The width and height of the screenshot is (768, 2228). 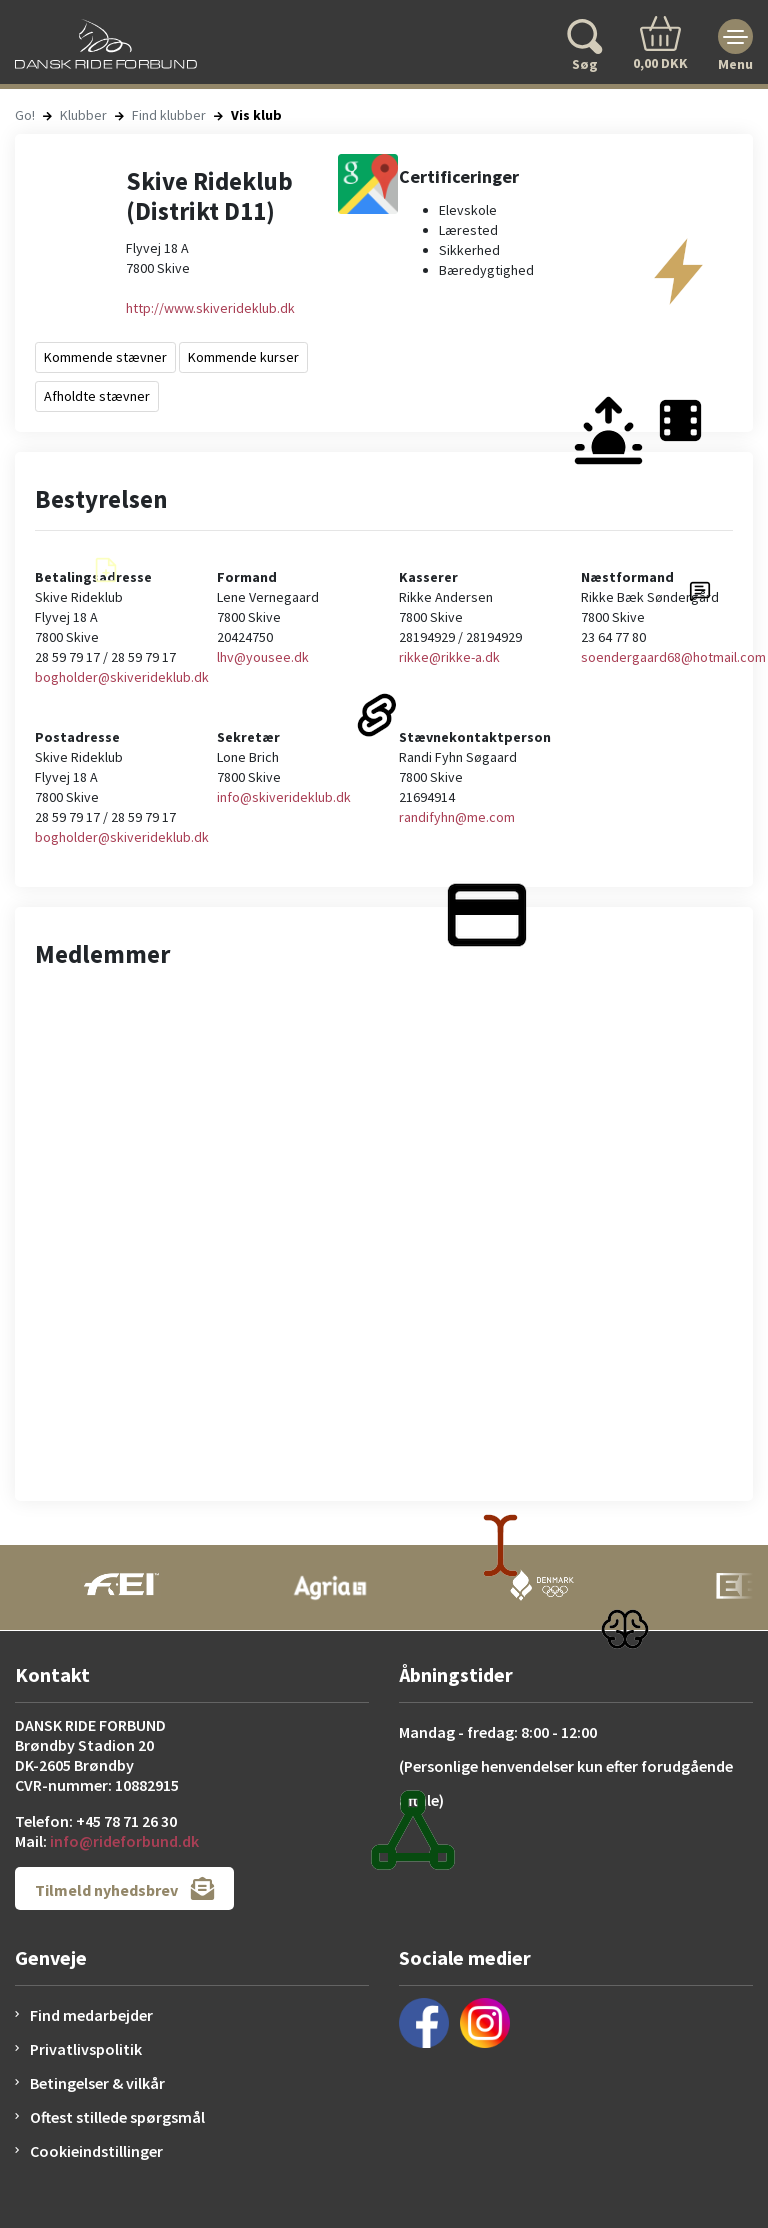 I want to click on access AI or smart features, so click(x=625, y=1630).